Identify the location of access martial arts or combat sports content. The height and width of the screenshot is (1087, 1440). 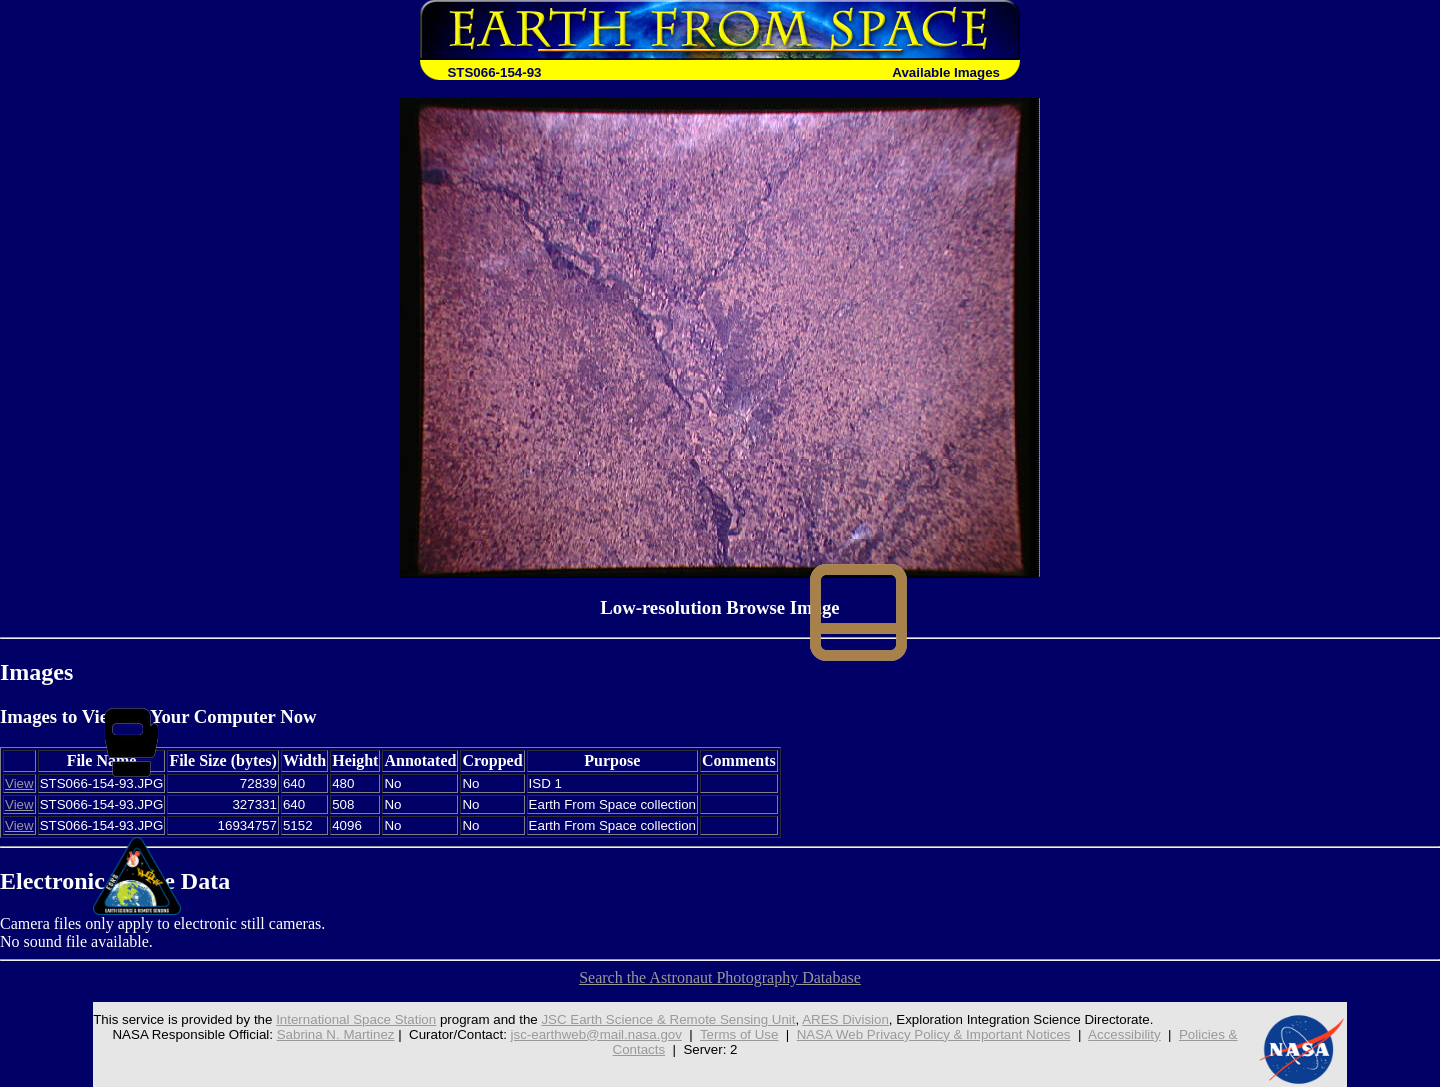
(131, 742).